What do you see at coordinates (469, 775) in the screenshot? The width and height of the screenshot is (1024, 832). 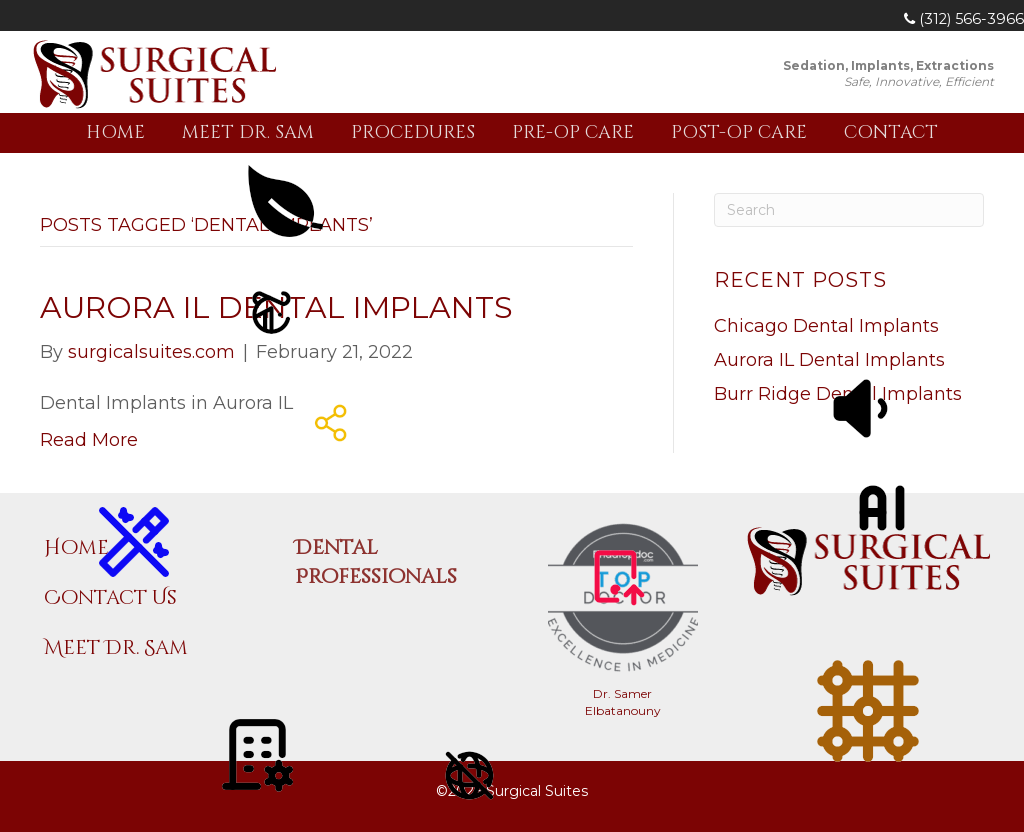 I see `360° view unavailable or disabled` at bounding box center [469, 775].